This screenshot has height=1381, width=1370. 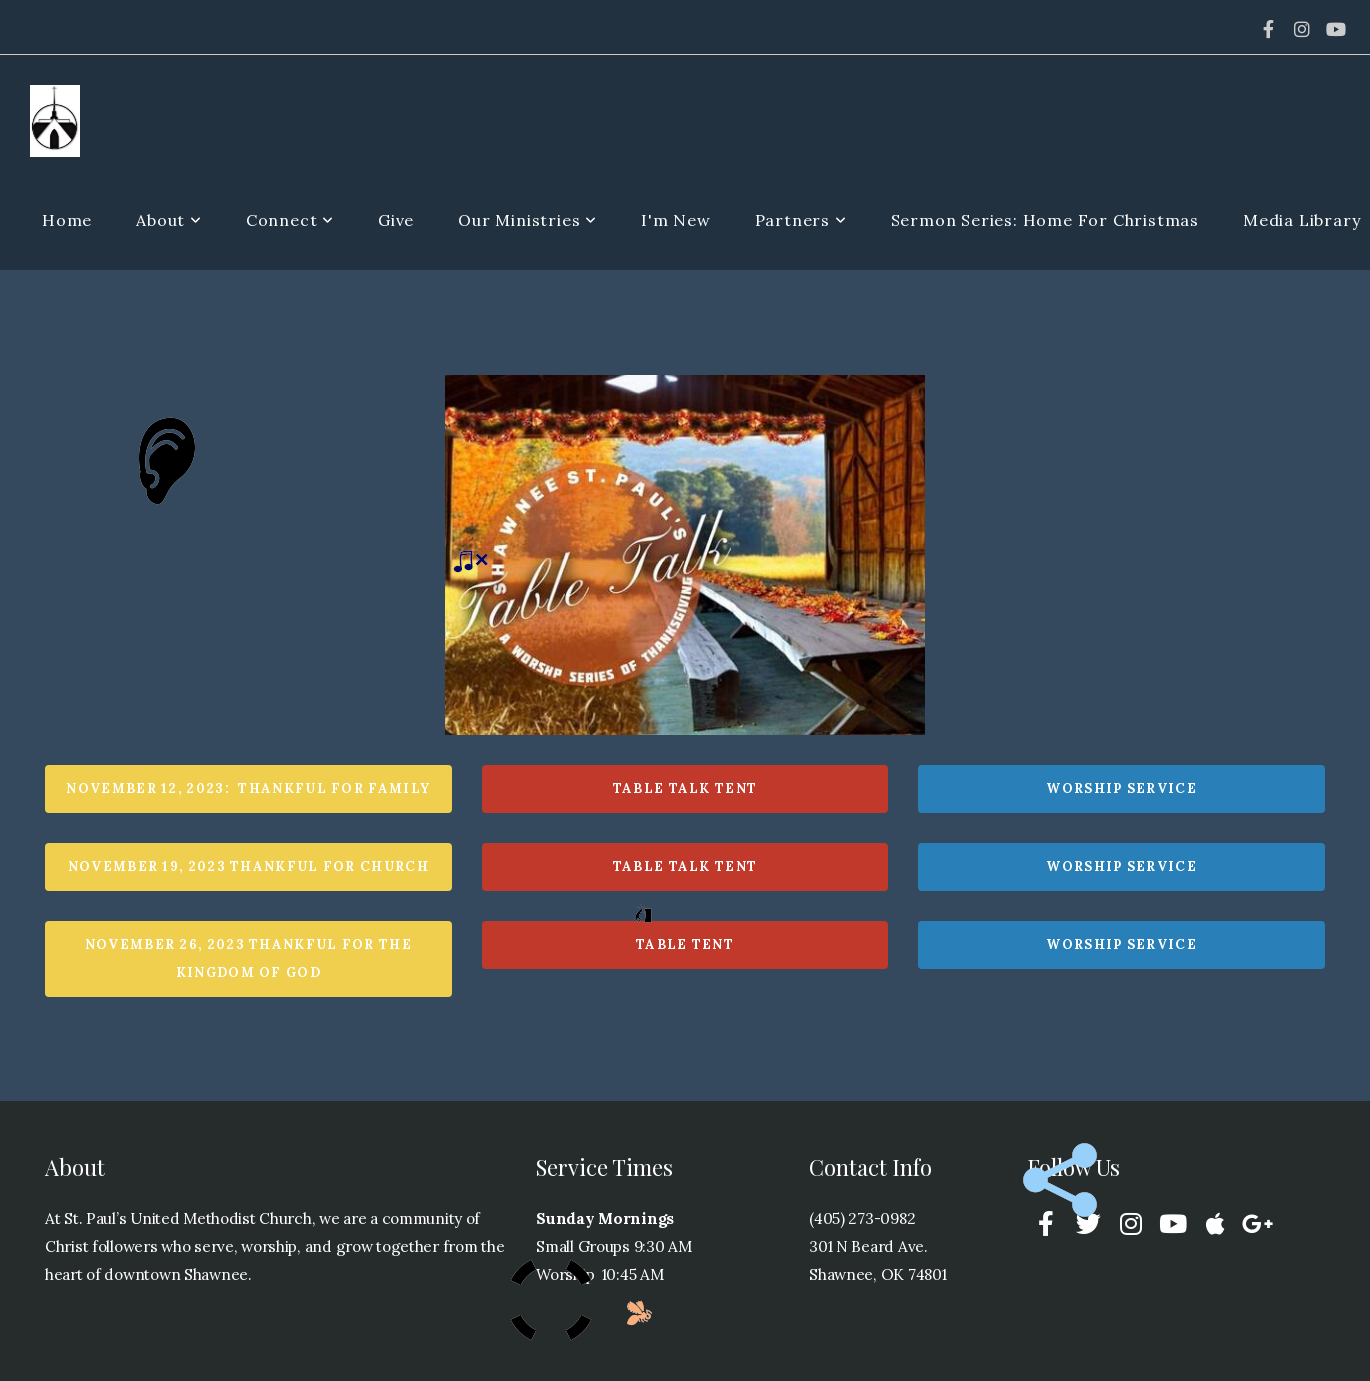 I want to click on mute music or audio, so click(x=471, y=559).